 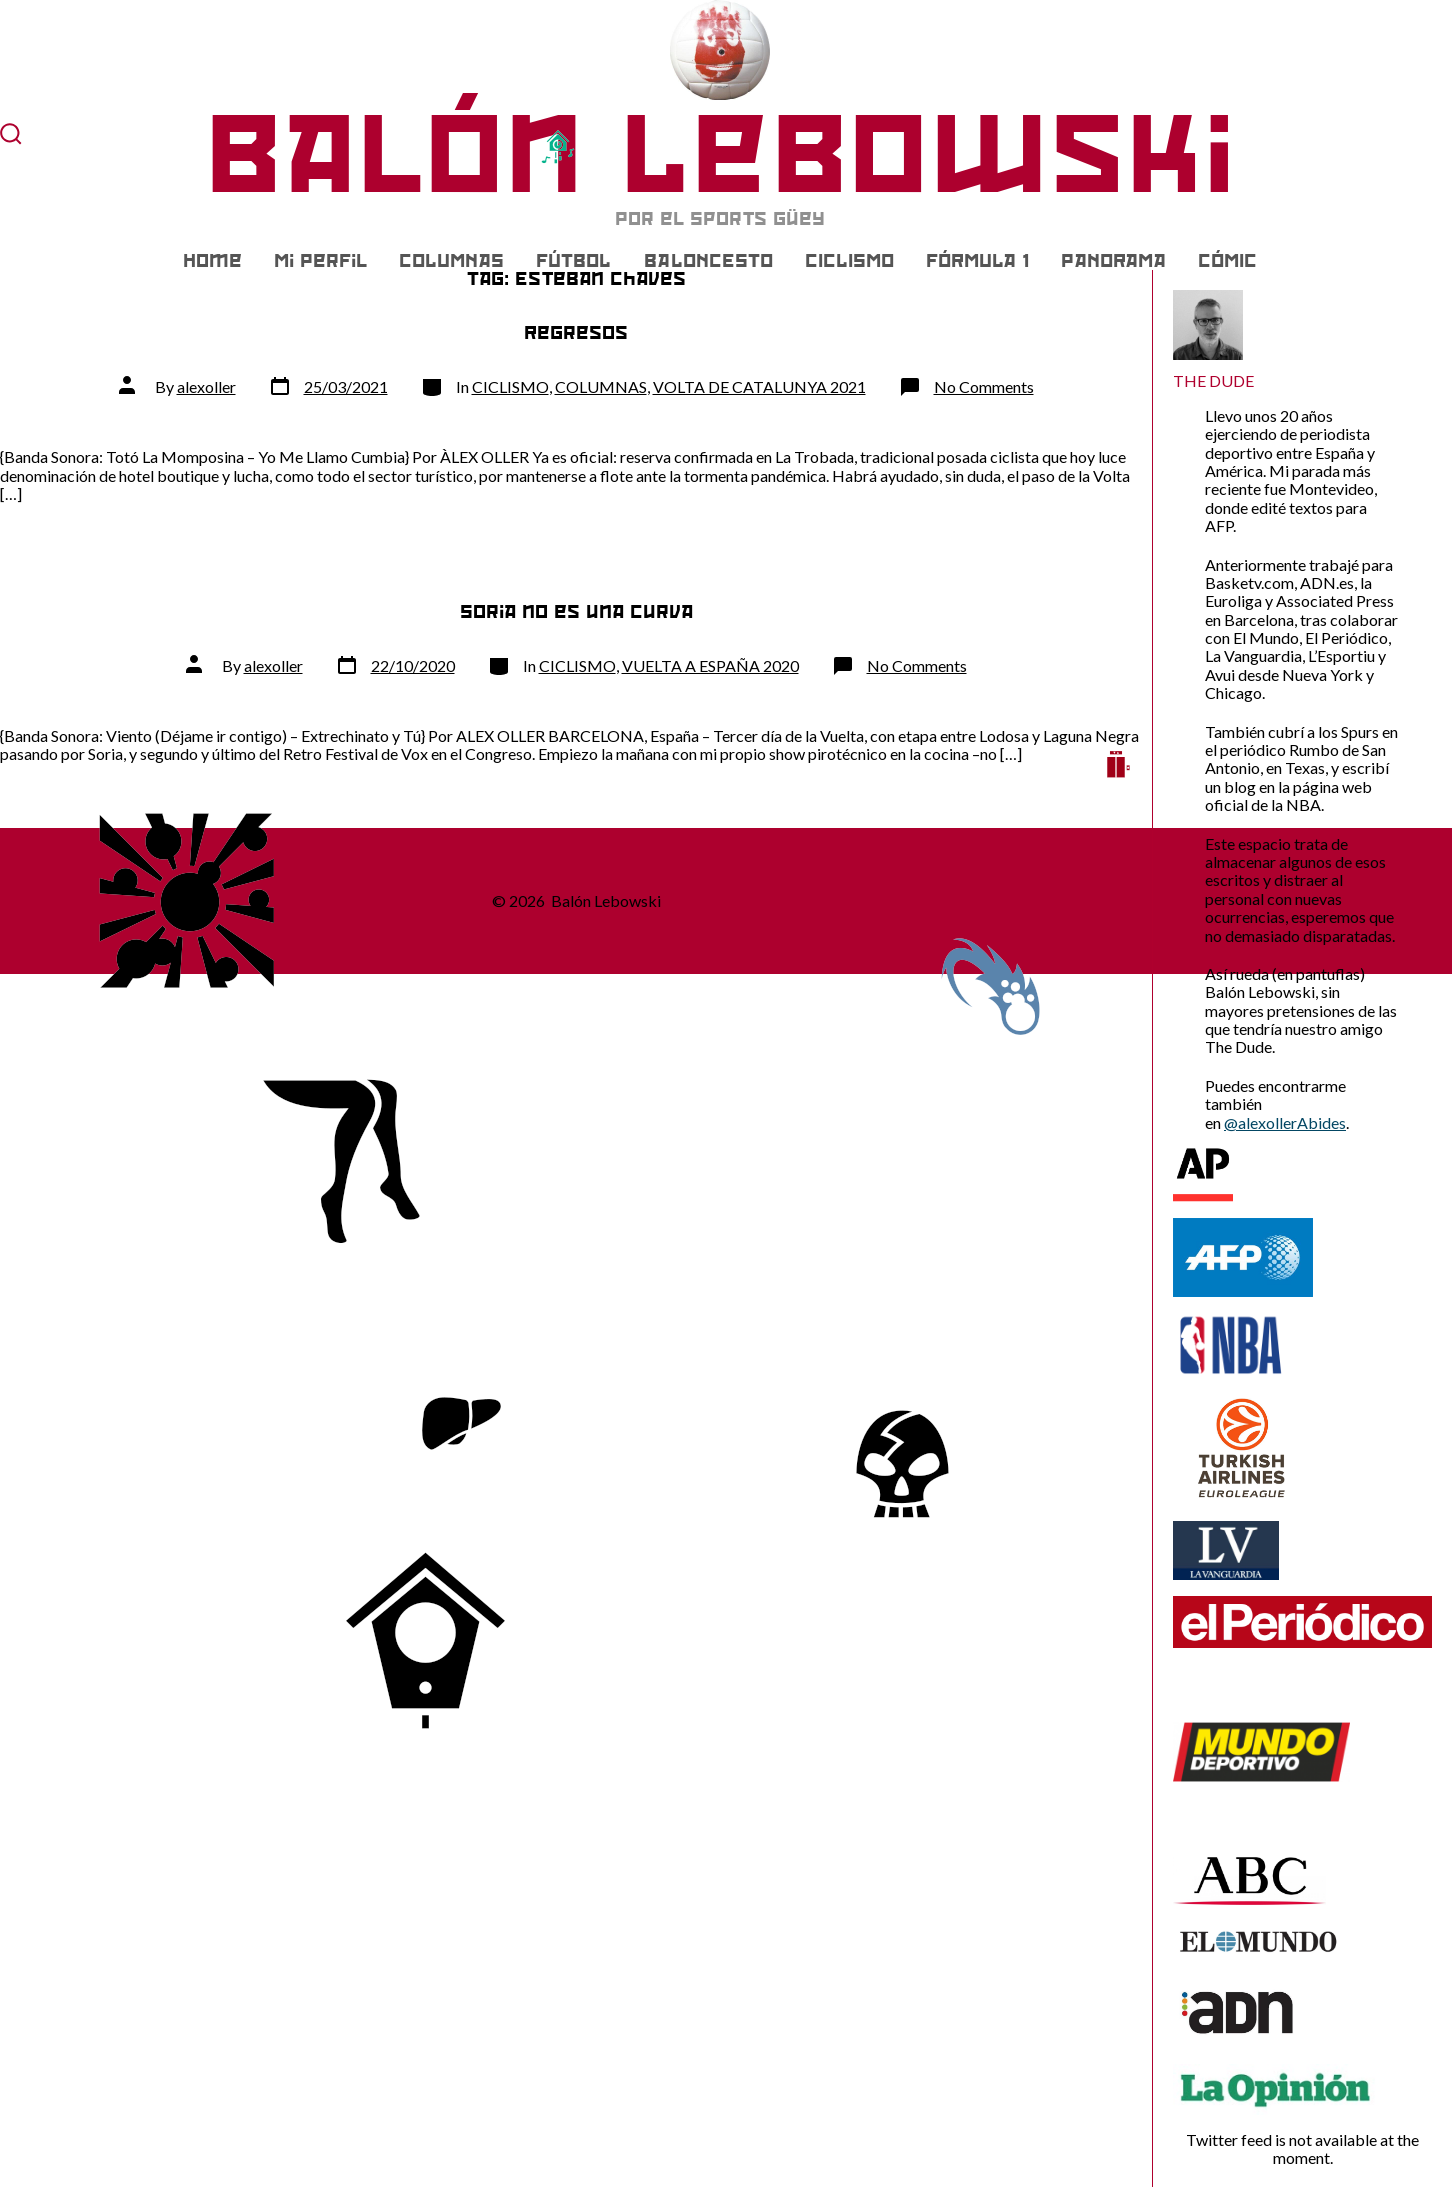 I want to click on indicates a collapse or implosion effect in gameplay, so click(x=187, y=900).